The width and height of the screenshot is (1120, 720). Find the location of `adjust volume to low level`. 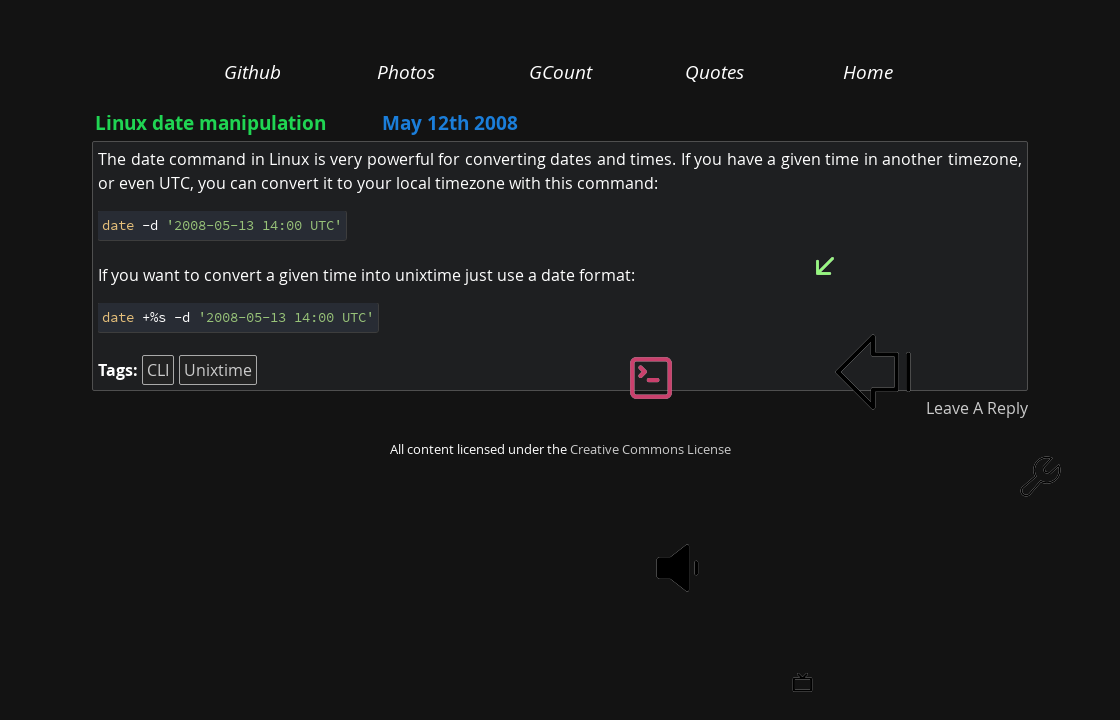

adjust volume to low level is located at coordinates (680, 568).